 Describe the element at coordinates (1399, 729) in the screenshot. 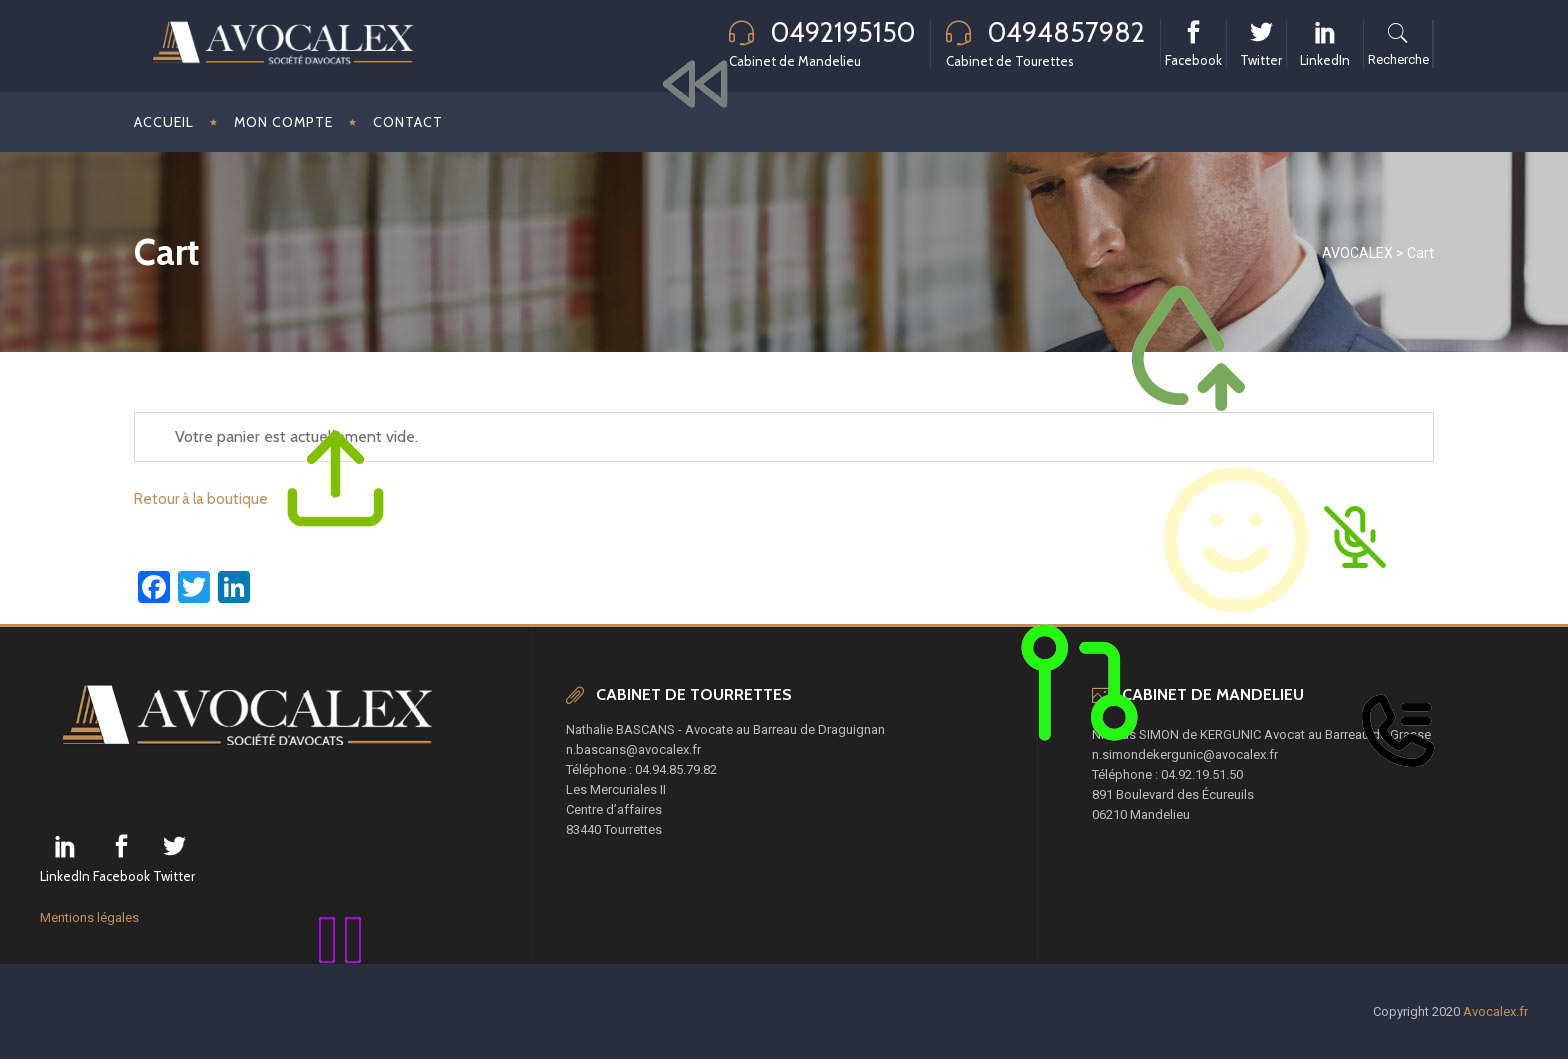

I see `view contact list or phone directory` at that location.